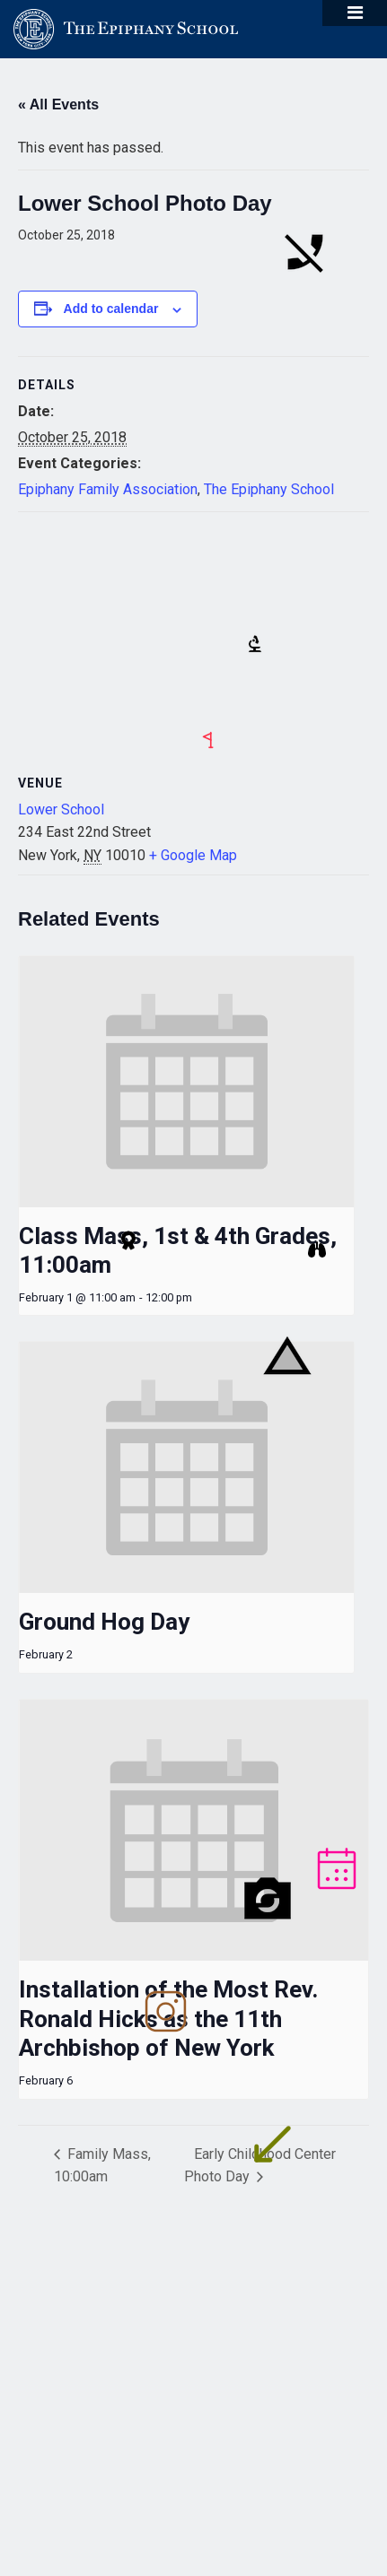 Image resolution: width=387 pixels, height=2576 pixels. What do you see at coordinates (287, 1355) in the screenshot?
I see `view revision or change history` at bounding box center [287, 1355].